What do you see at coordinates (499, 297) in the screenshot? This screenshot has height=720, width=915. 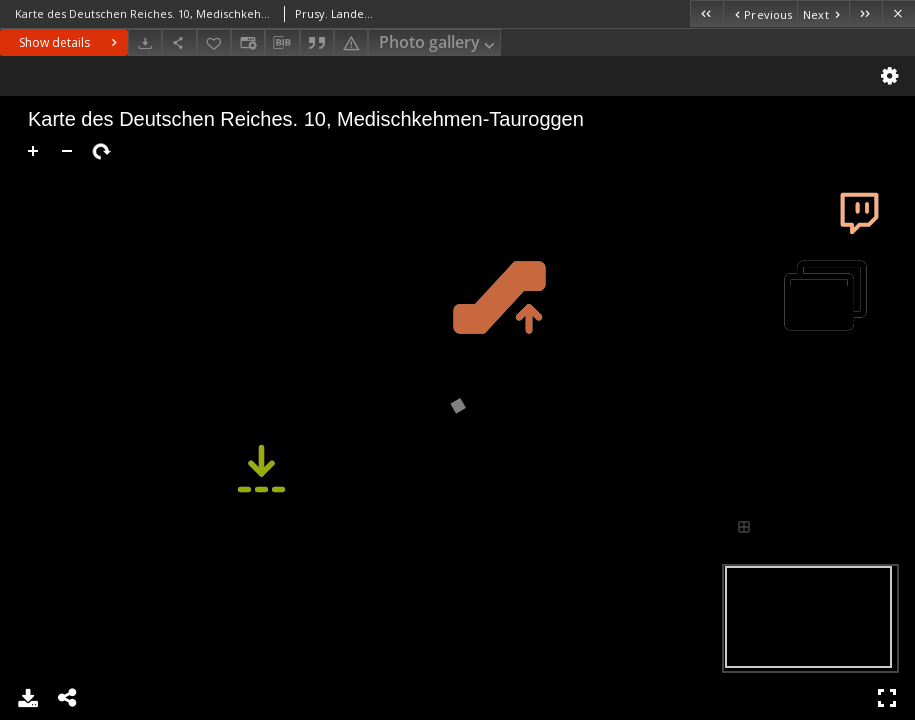 I see `indicates escalator going up` at bounding box center [499, 297].